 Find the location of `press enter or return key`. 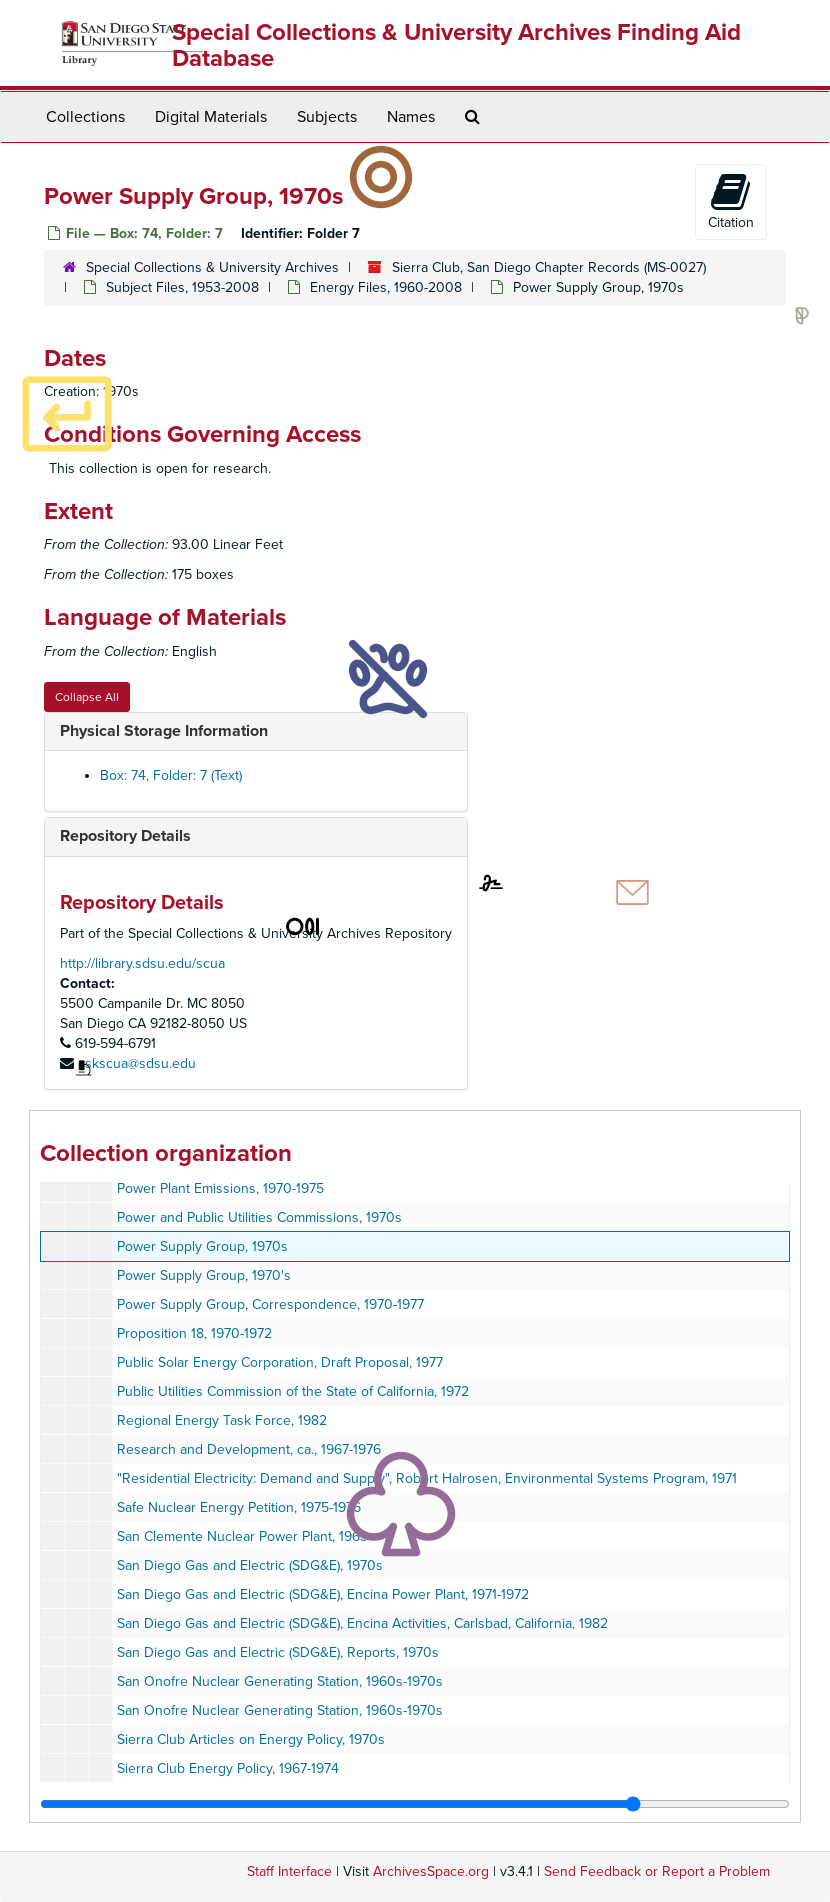

press enter or return key is located at coordinates (67, 414).